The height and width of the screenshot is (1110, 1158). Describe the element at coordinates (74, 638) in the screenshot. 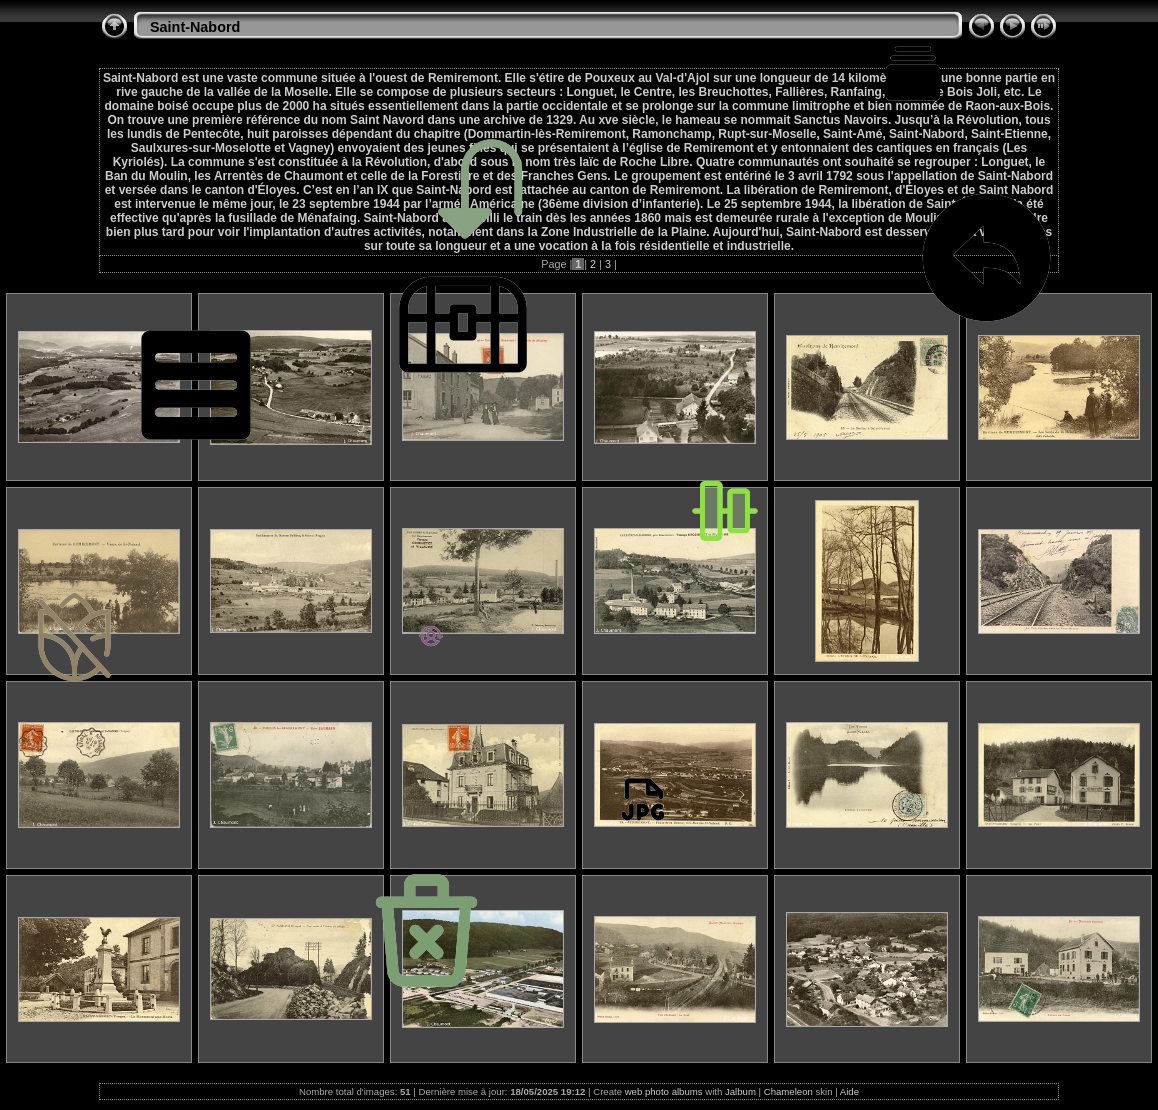

I see `indicates gluten-free or grain-free option` at that location.